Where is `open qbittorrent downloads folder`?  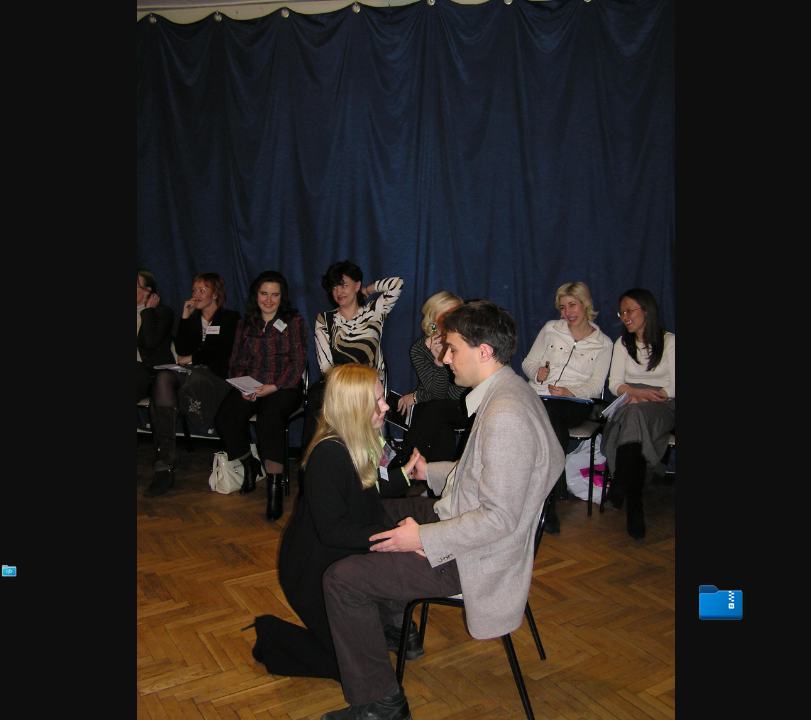 open qbittorrent downloads folder is located at coordinates (9, 571).